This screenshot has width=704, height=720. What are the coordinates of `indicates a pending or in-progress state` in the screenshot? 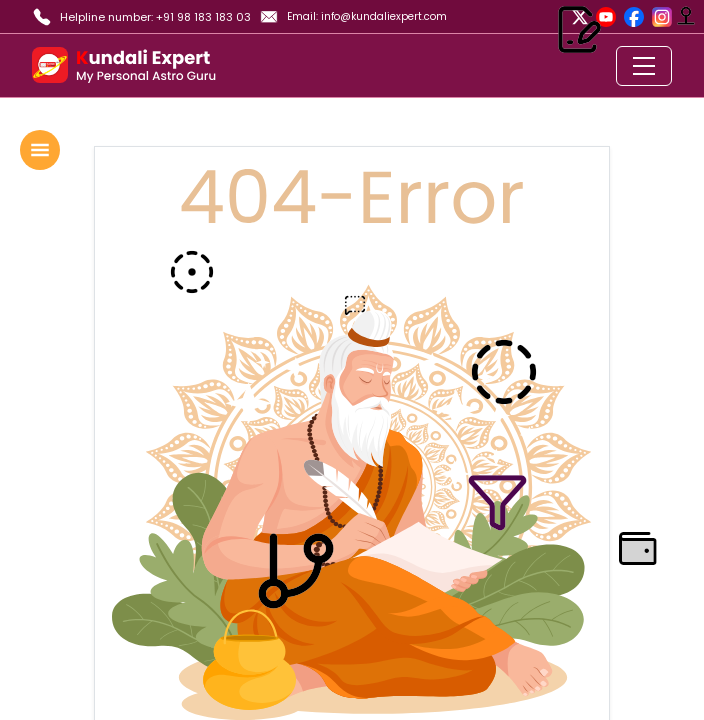 It's located at (504, 372).